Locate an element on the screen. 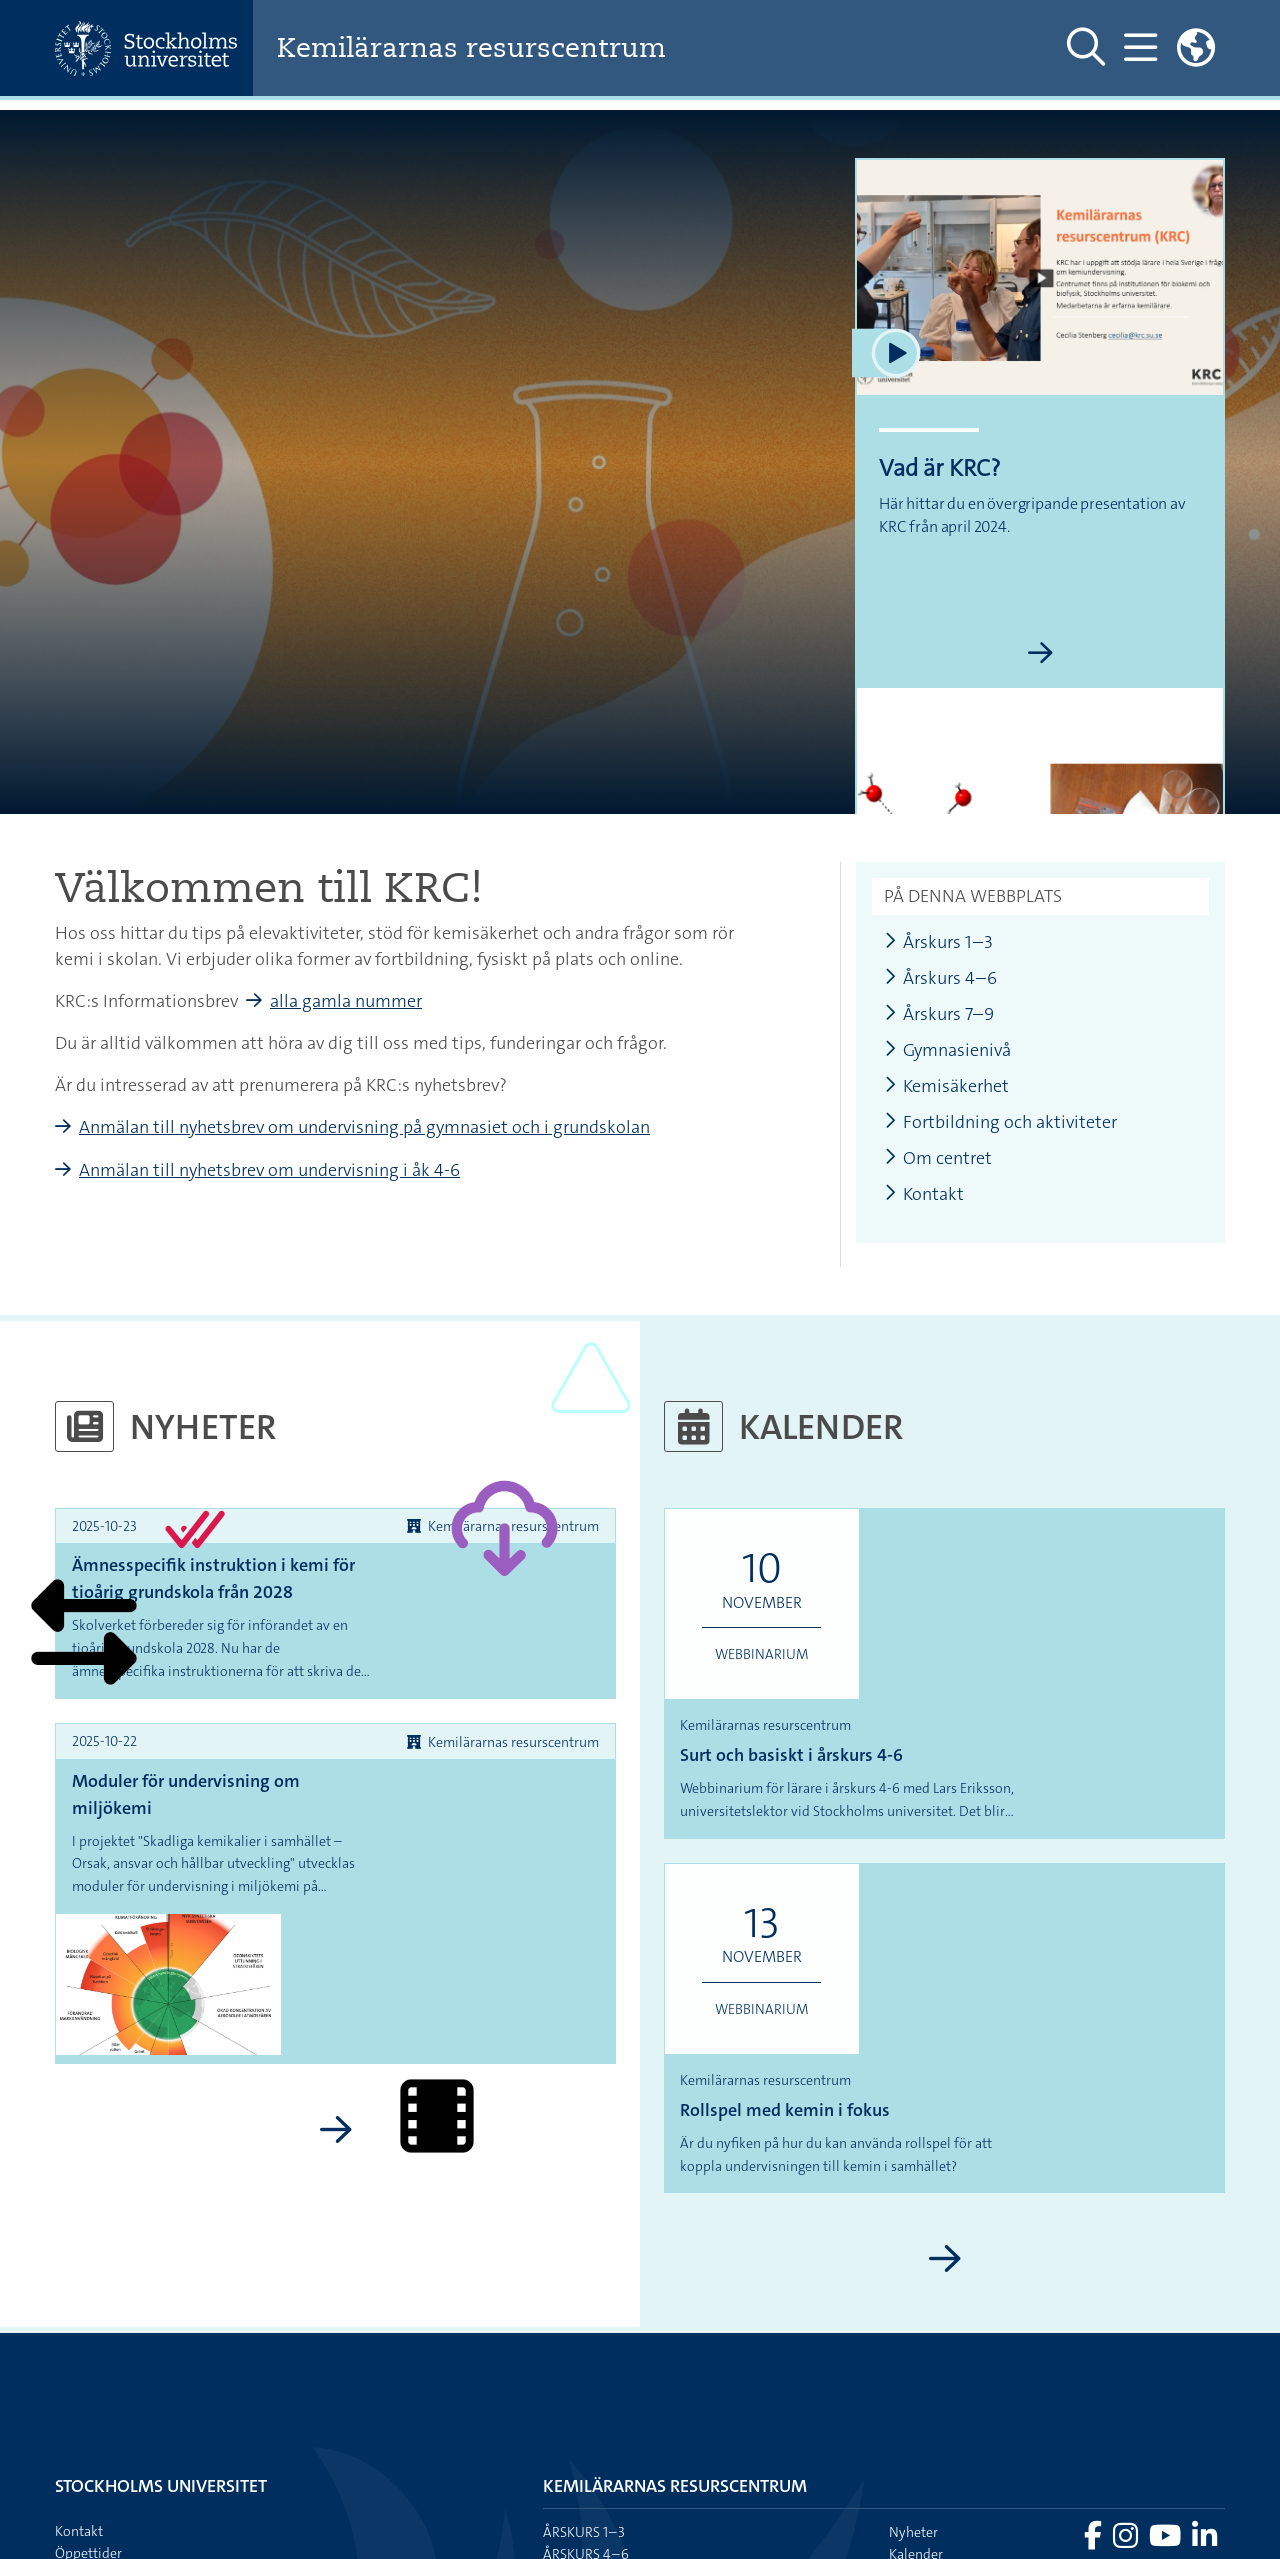 This screenshot has width=1280, height=2559. play or start media content is located at coordinates (591, 1379).